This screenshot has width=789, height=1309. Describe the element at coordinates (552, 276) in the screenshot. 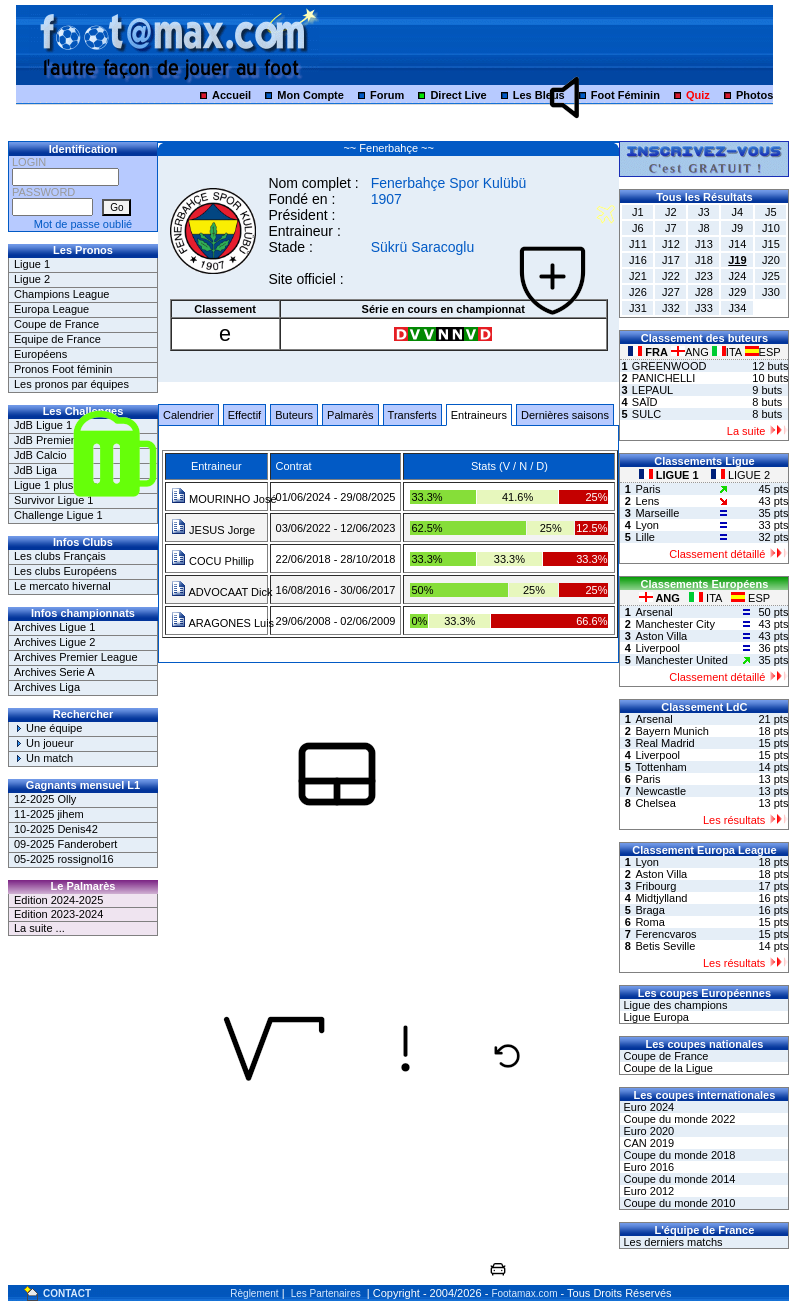

I see `add new security protection` at that location.